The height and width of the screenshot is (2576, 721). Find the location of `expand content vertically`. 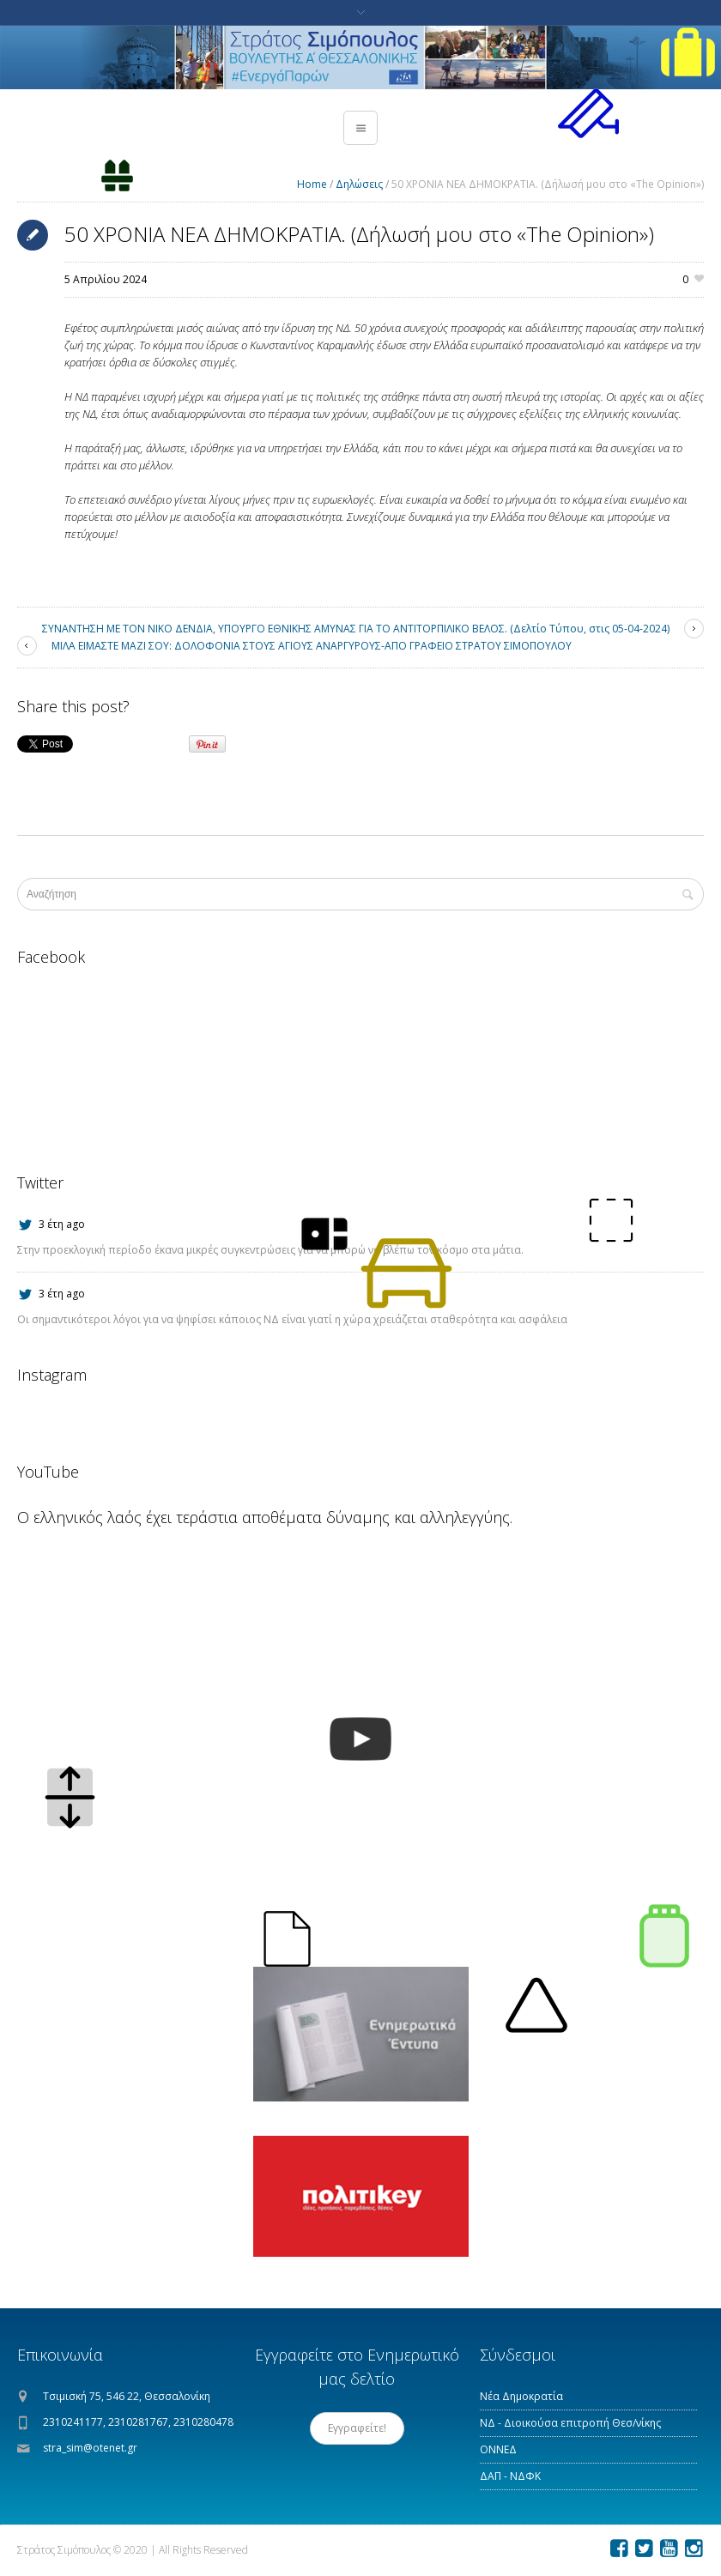

expand content vertically is located at coordinates (70, 1797).